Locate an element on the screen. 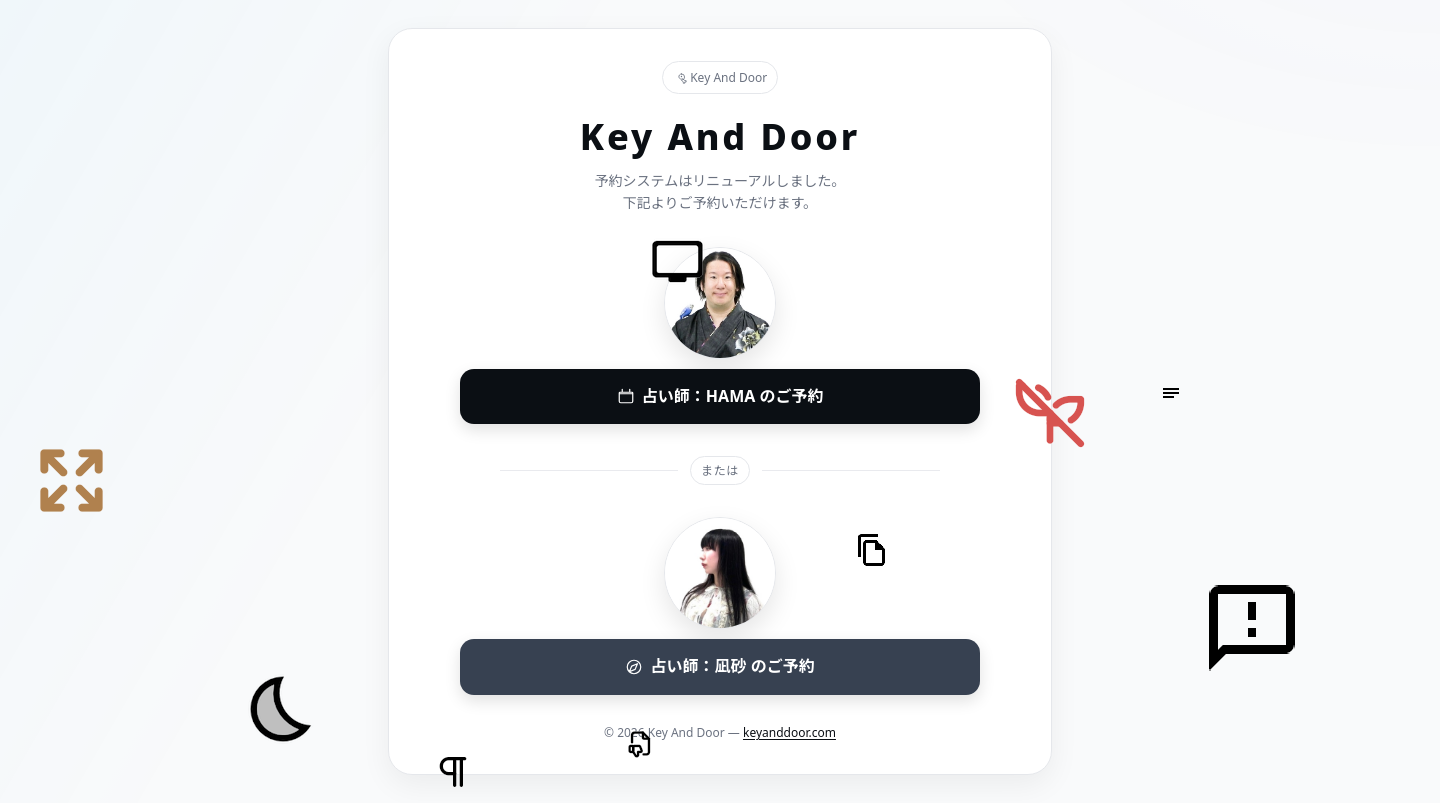 Image resolution: width=1440 pixels, height=803 pixels. disable plant or garden tracking is located at coordinates (1050, 413).